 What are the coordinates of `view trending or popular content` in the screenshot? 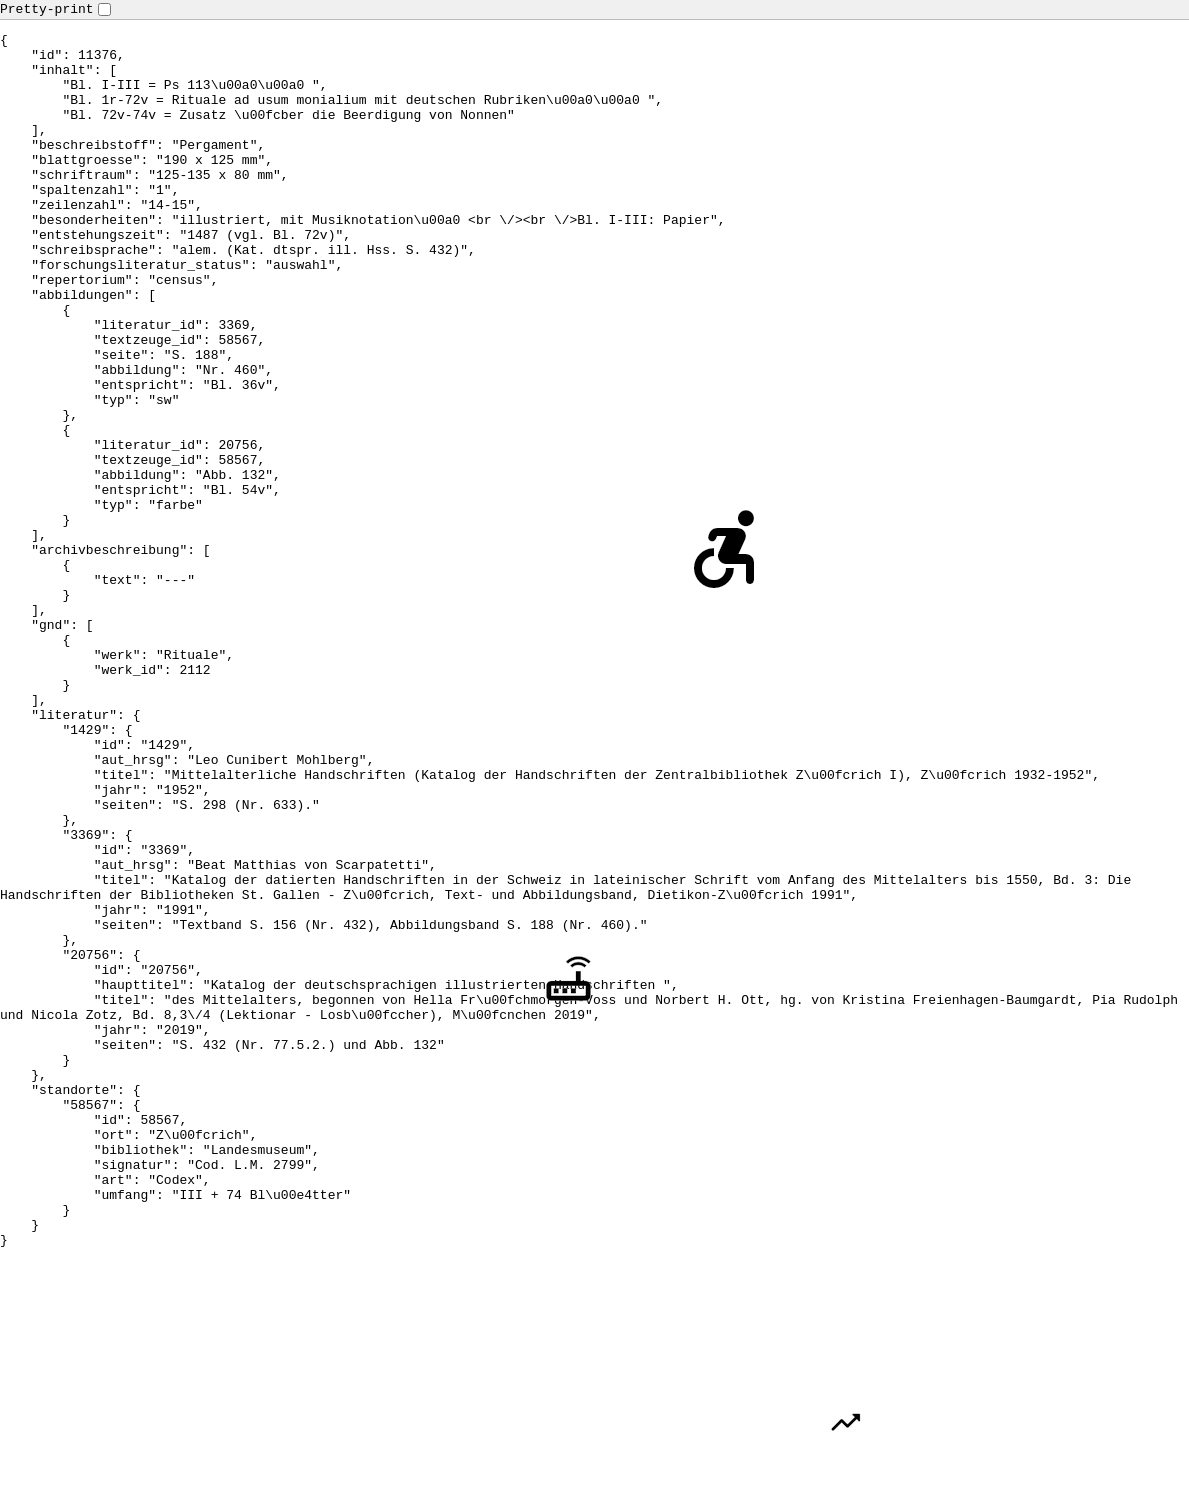 It's located at (845, 1422).